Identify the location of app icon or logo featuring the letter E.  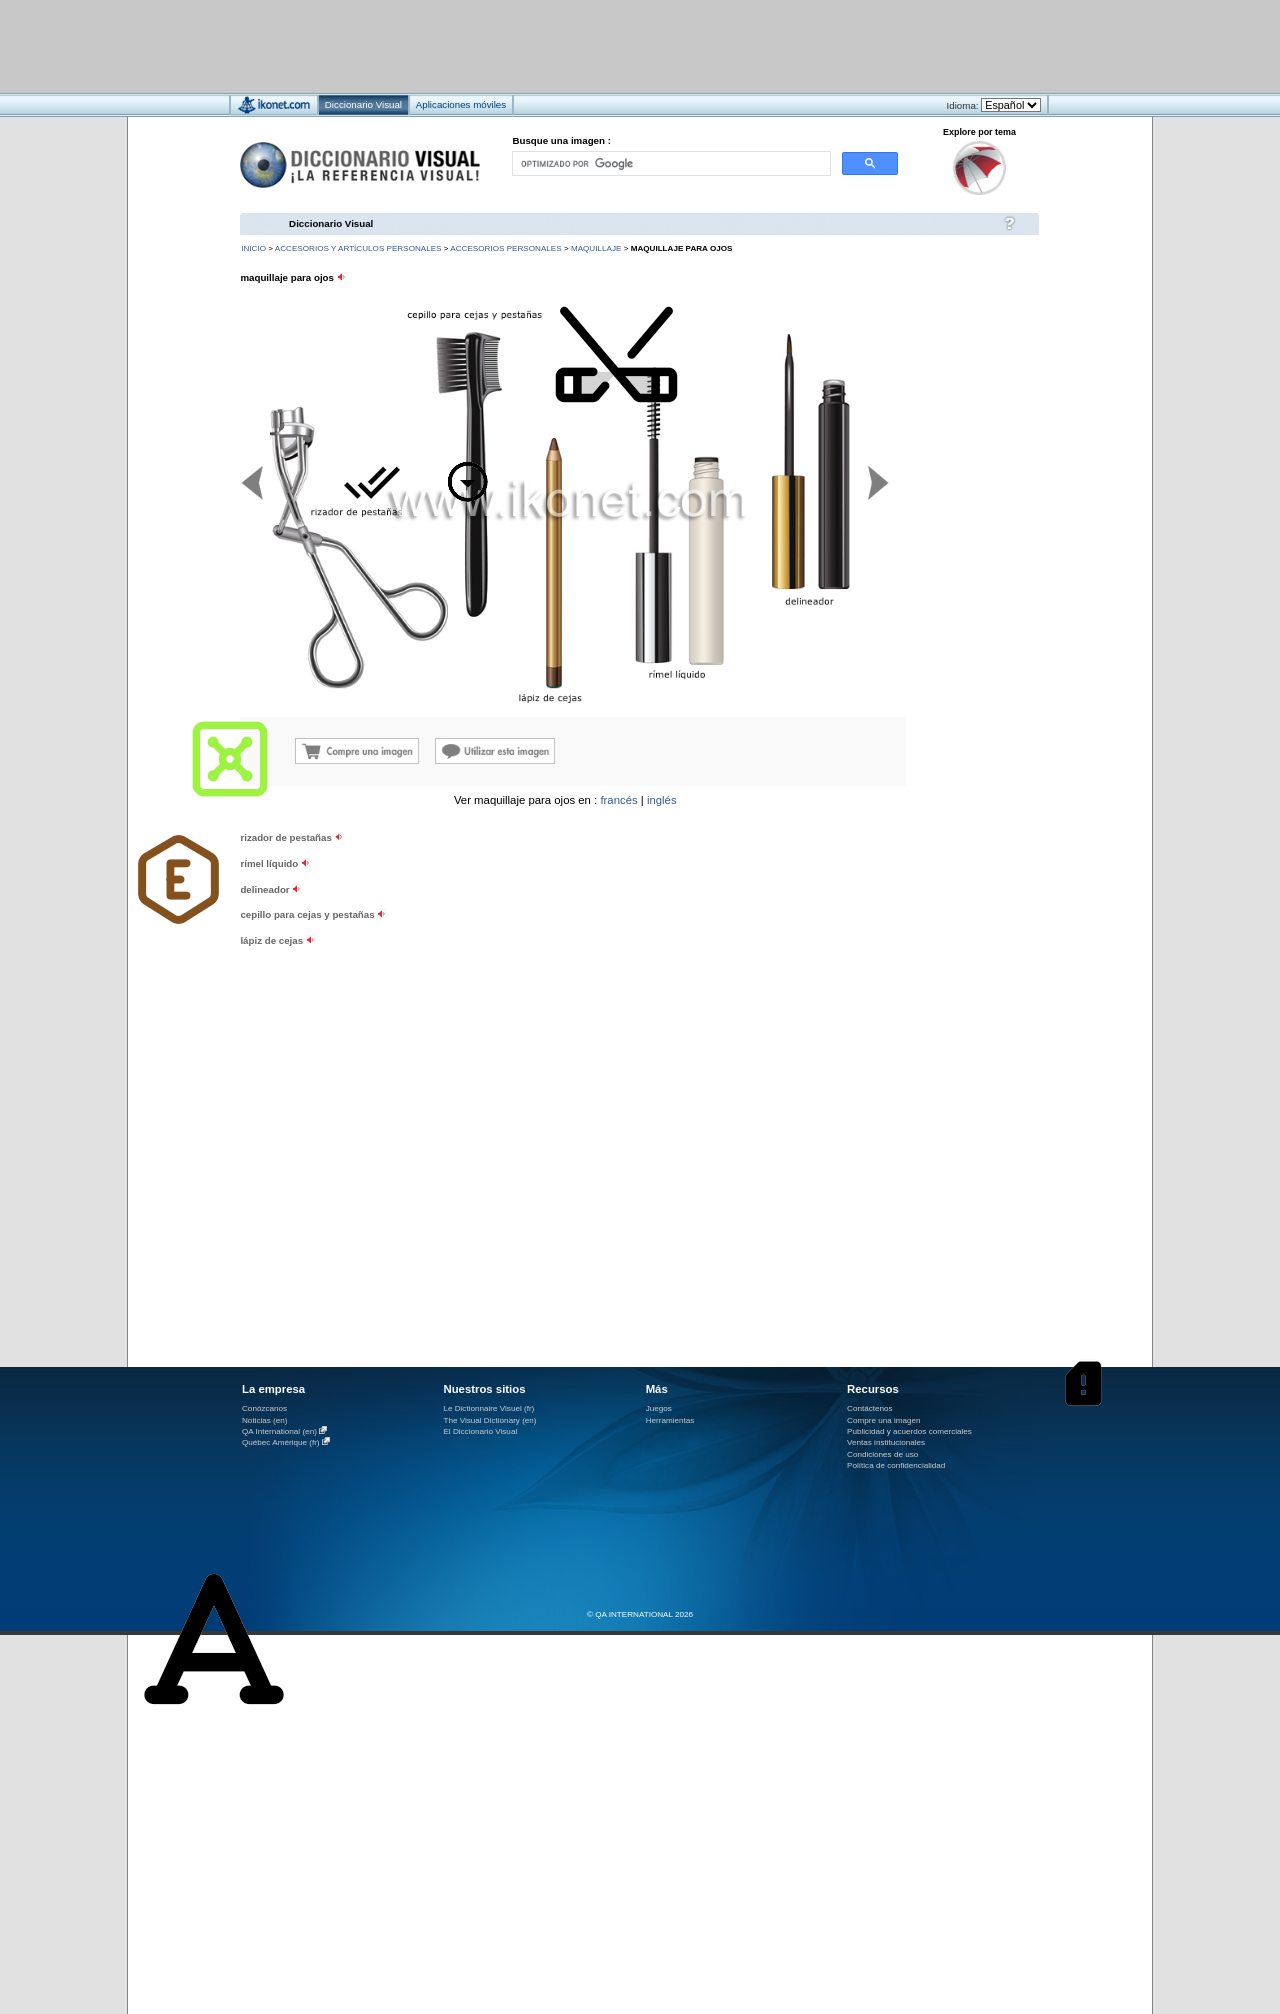
(178, 879).